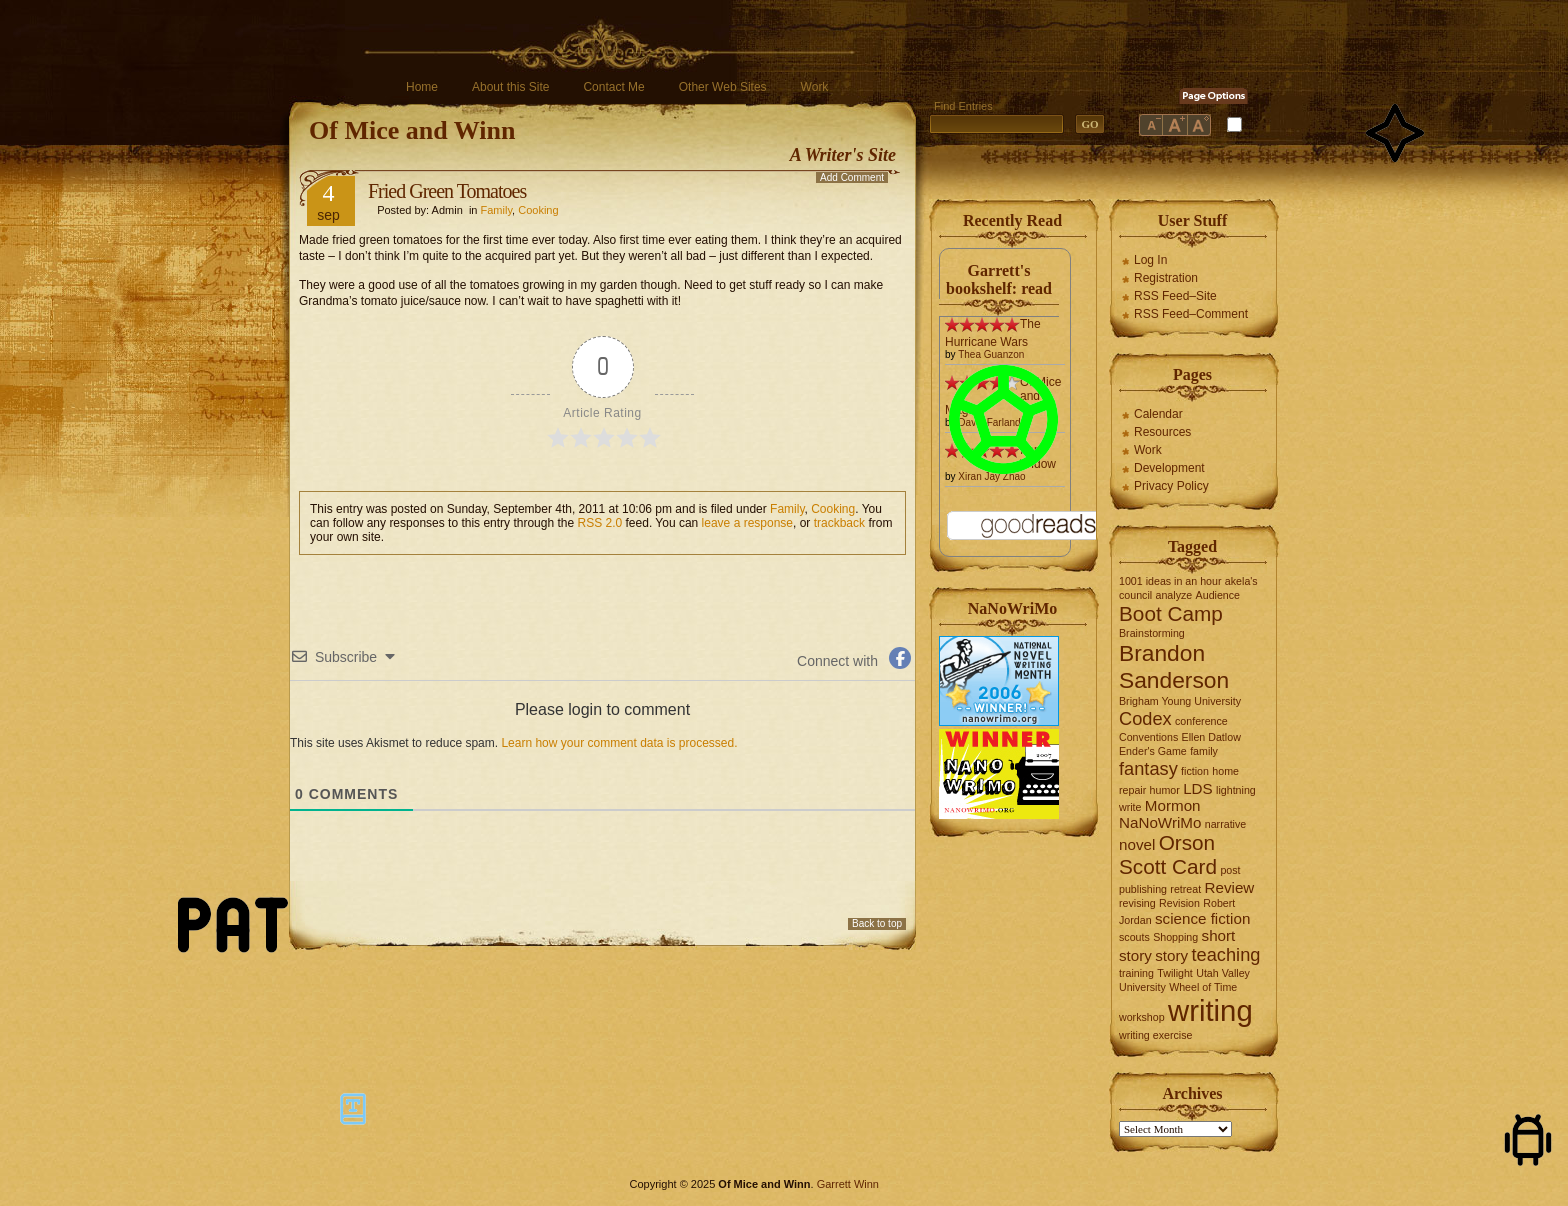 The width and height of the screenshot is (1568, 1206). What do you see at coordinates (1003, 419) in the screenshot?
I see `access football or soccer content` at bounding box center [1003, 419].